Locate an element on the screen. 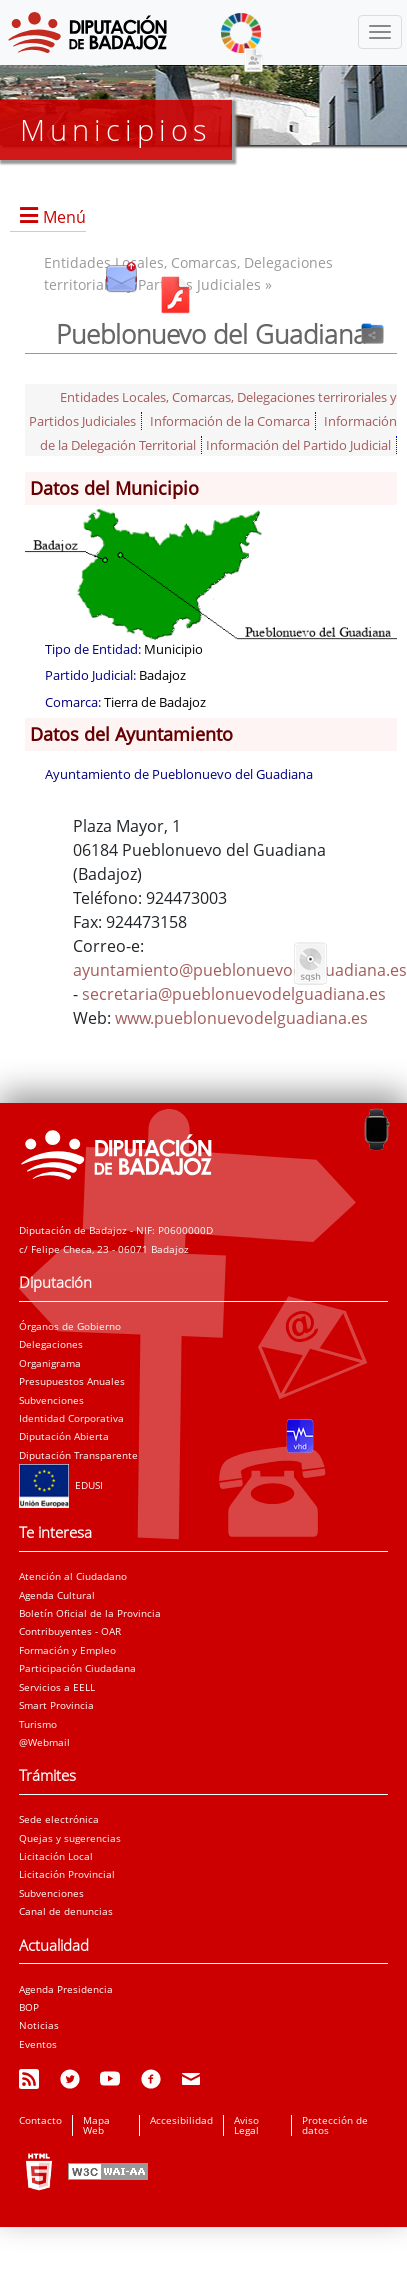 This screenshot has width=407, height=2287. open your public shared folder is located at coordinates (372, 333).